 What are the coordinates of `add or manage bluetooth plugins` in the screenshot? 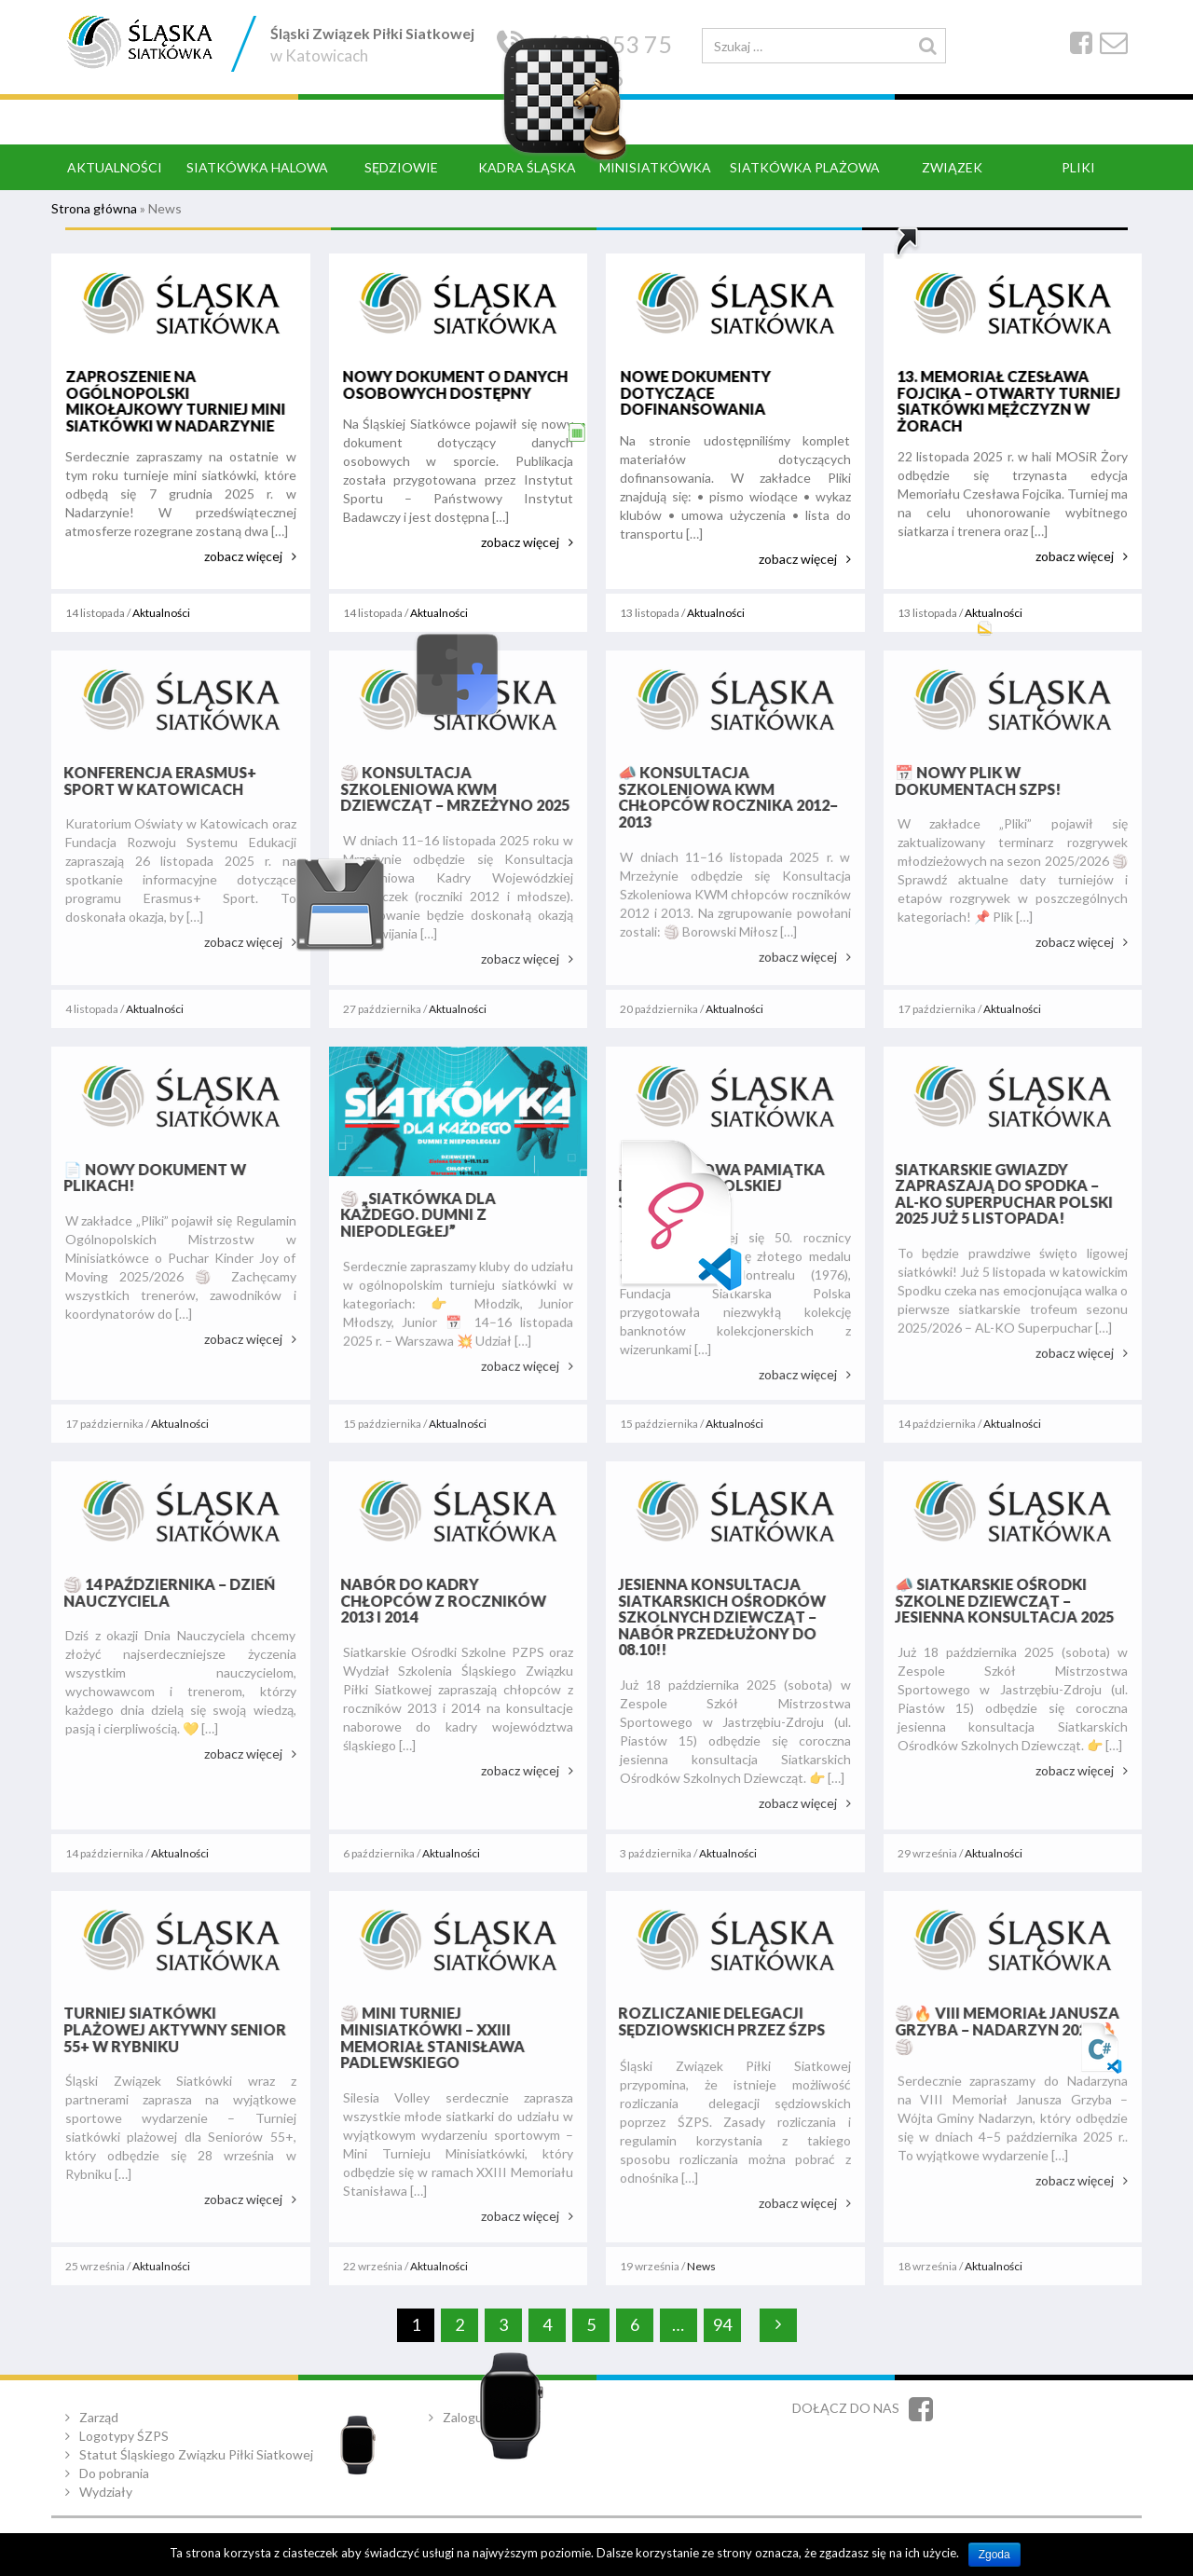 It's located at (457, 674).